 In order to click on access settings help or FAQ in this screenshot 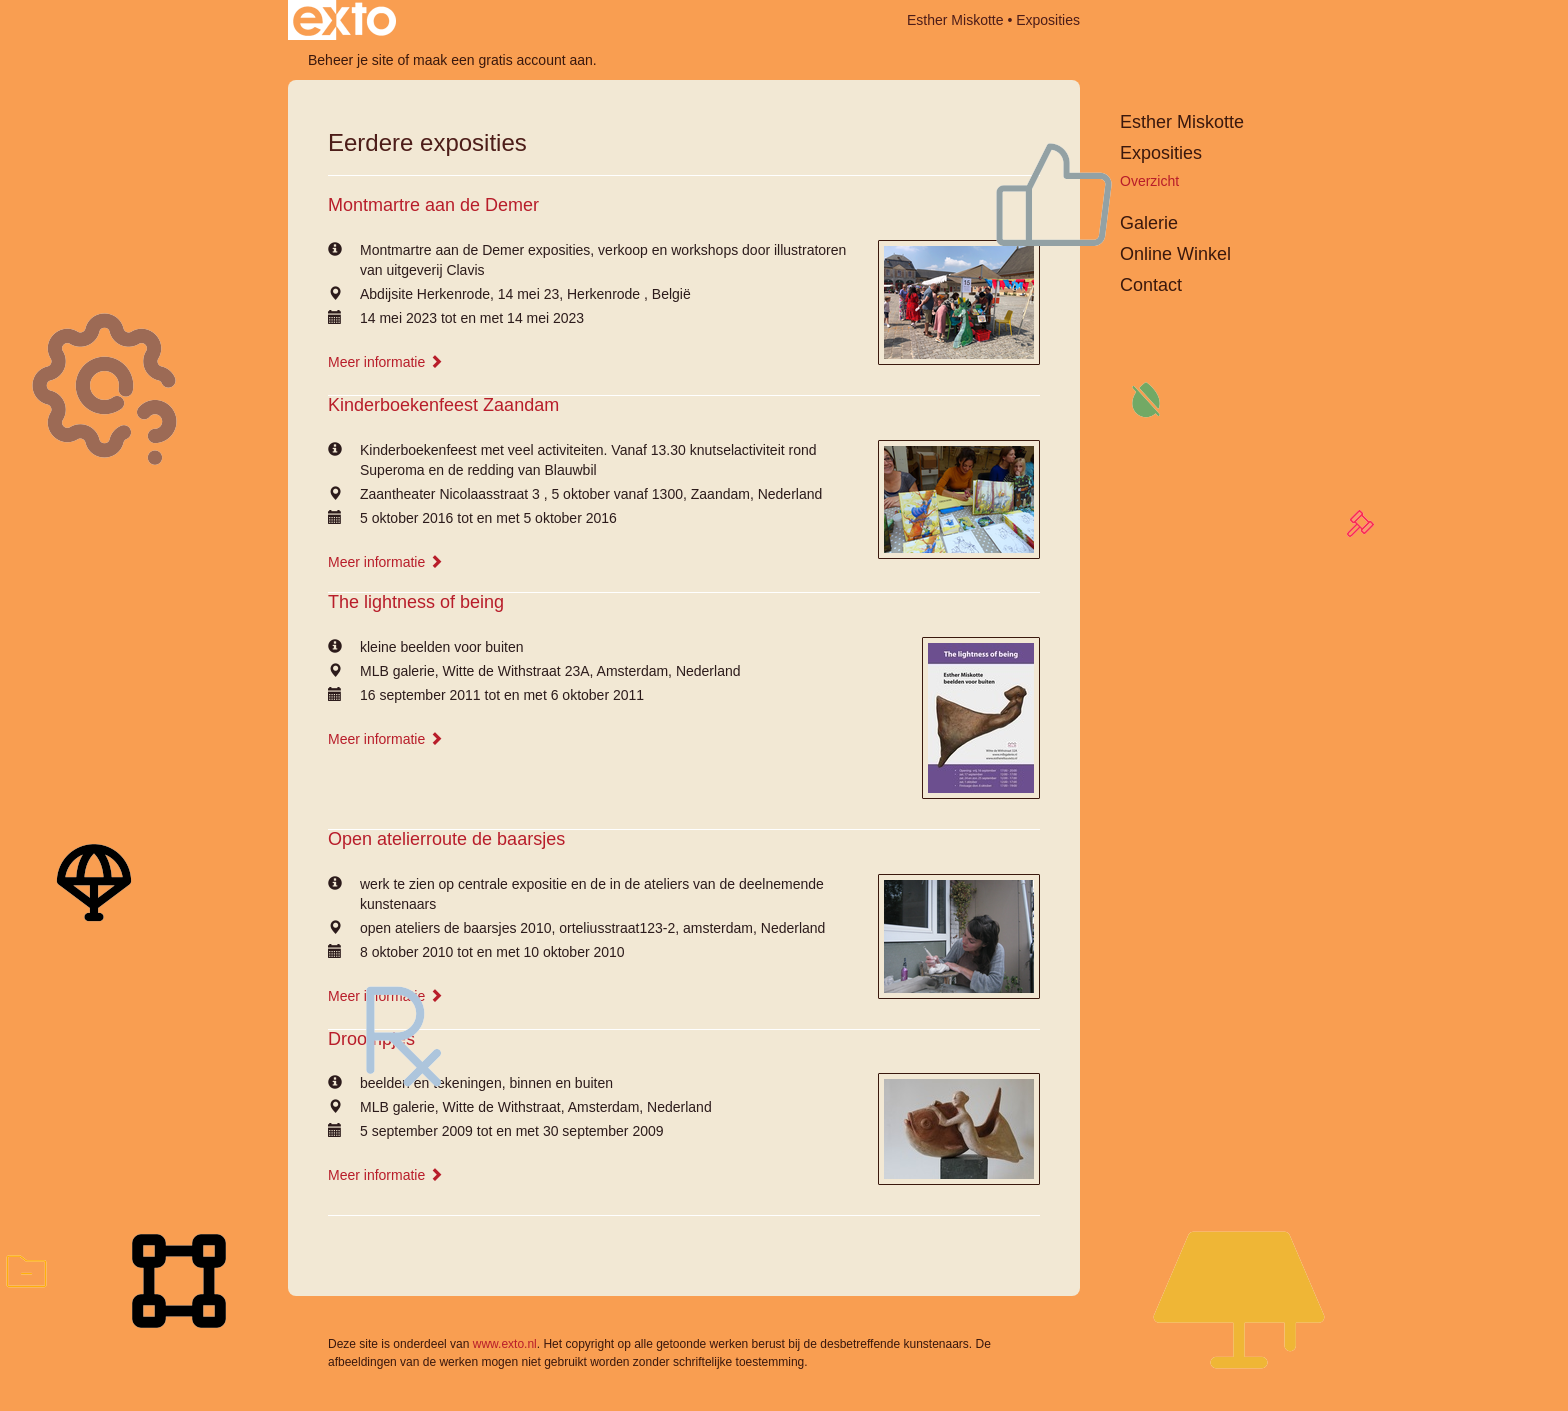, I will do `click(104, 385)`.